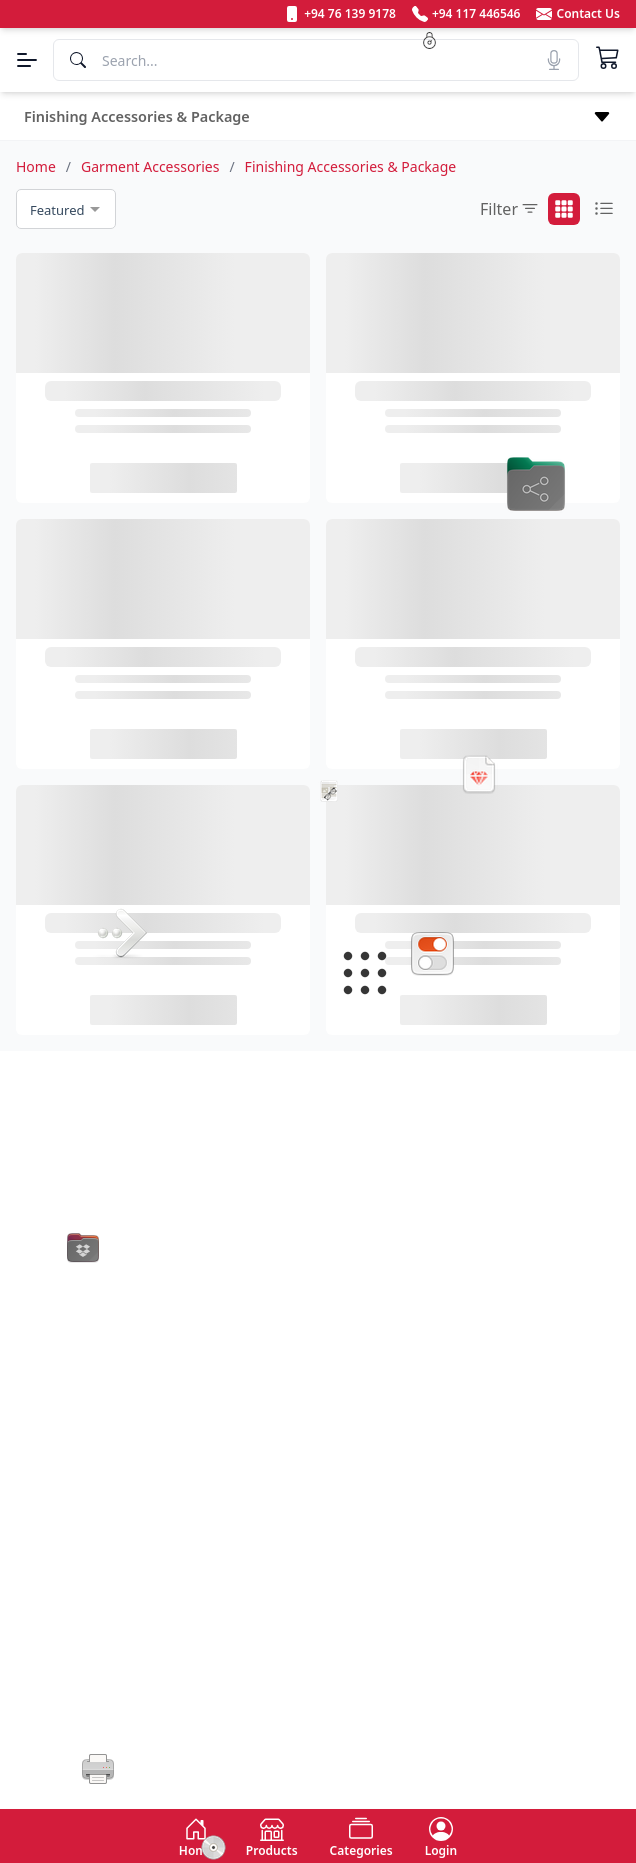  I want to click on print the current file or document, so click(98, 1769).